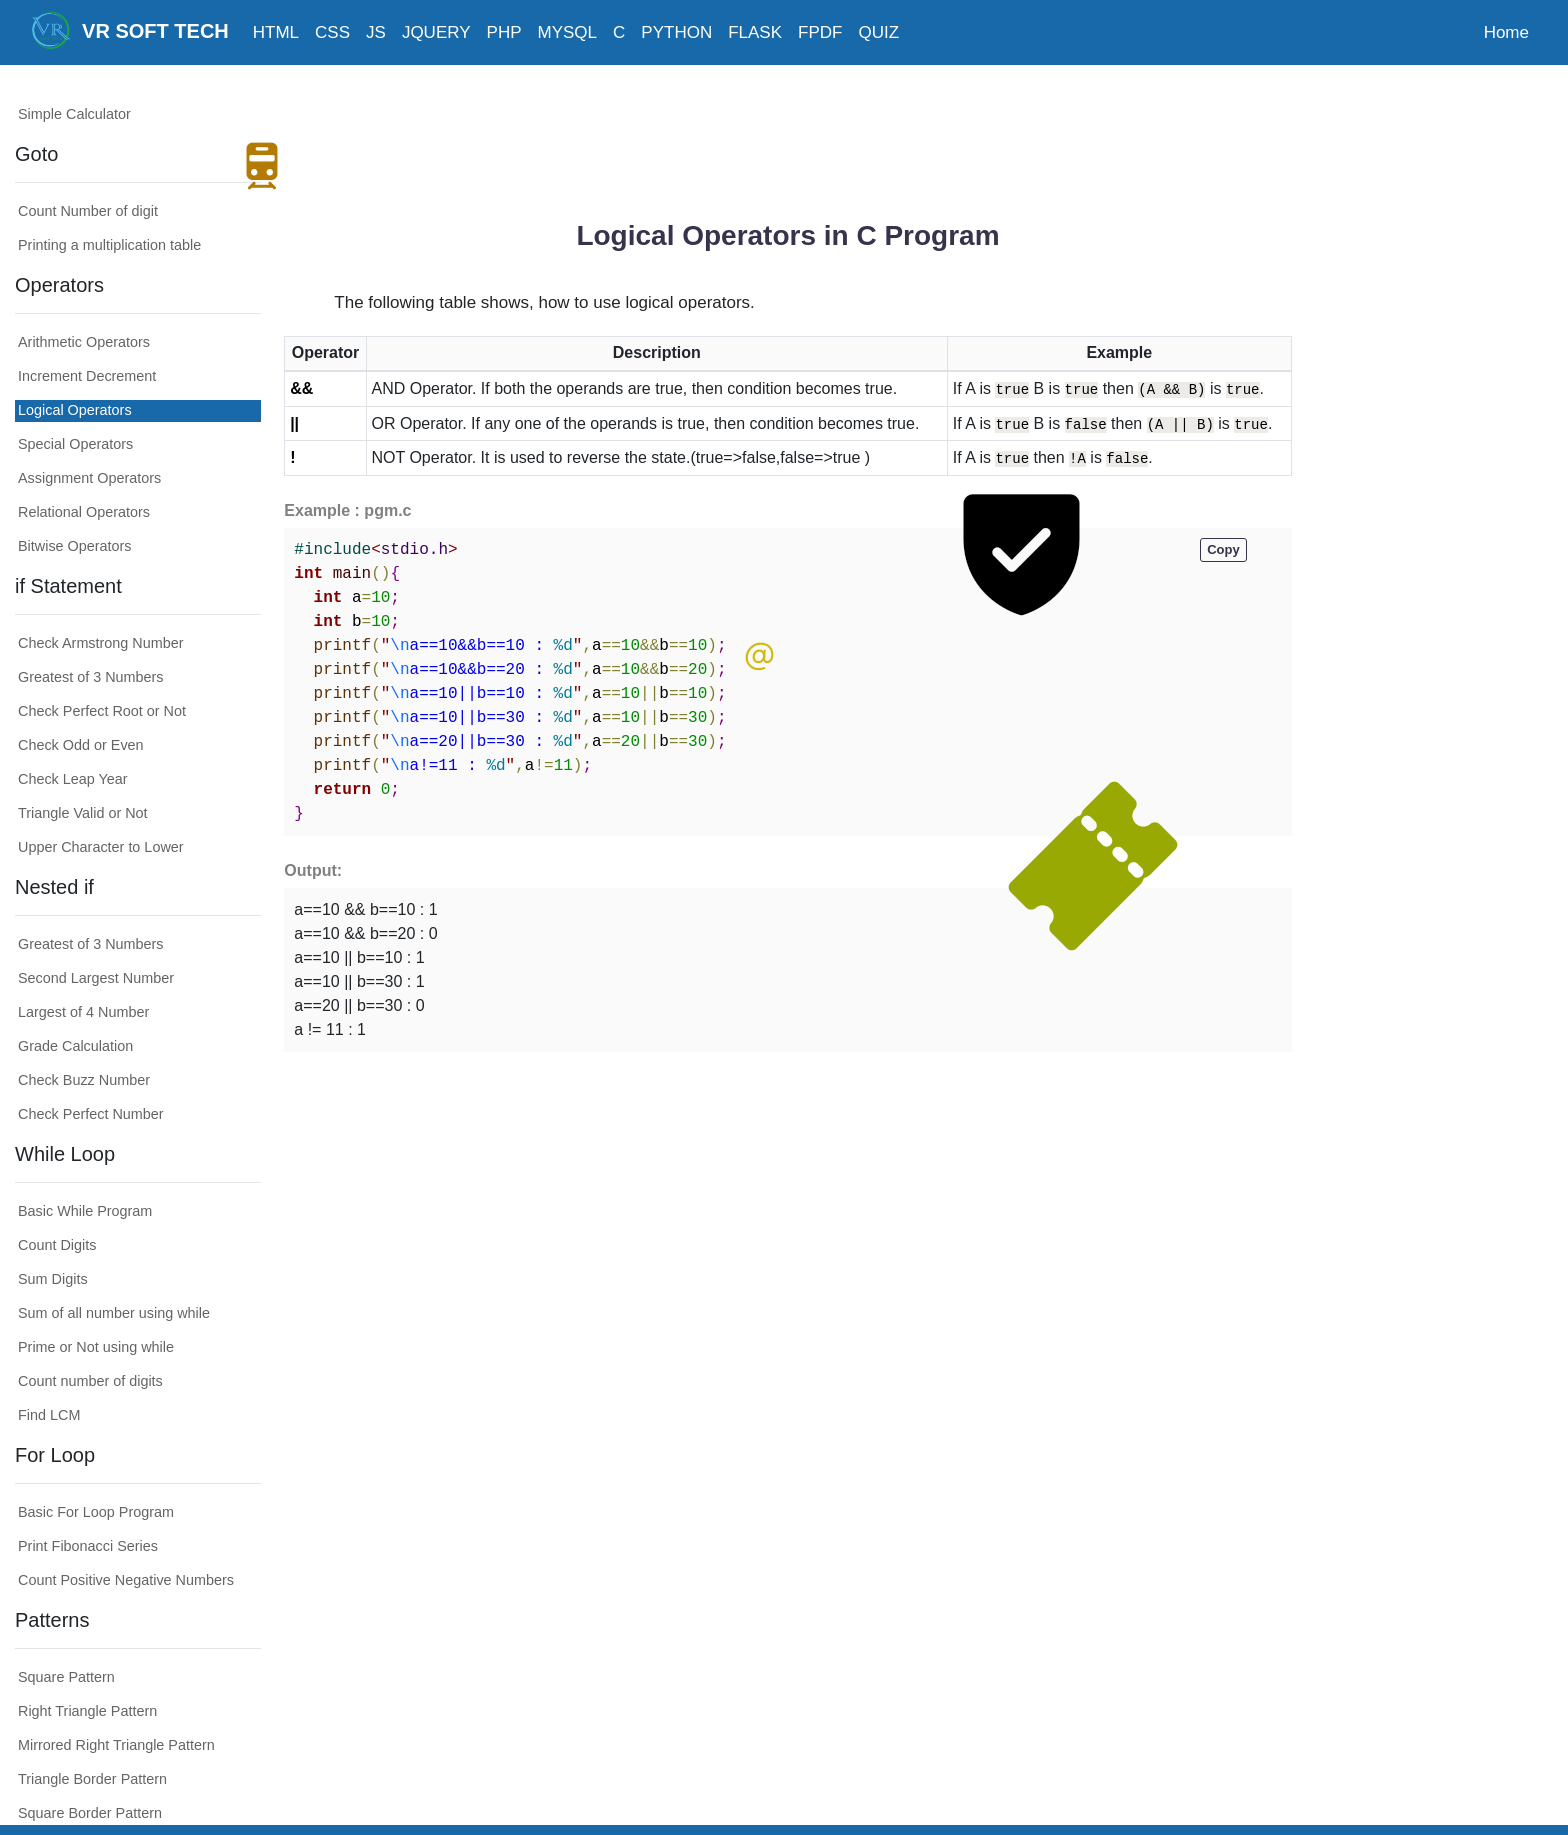 This screenshot has width=1568, height=1835. Describe the element at coordinates (262, 166) in the screenshot. I see `view subway or metro transit options` at that location.